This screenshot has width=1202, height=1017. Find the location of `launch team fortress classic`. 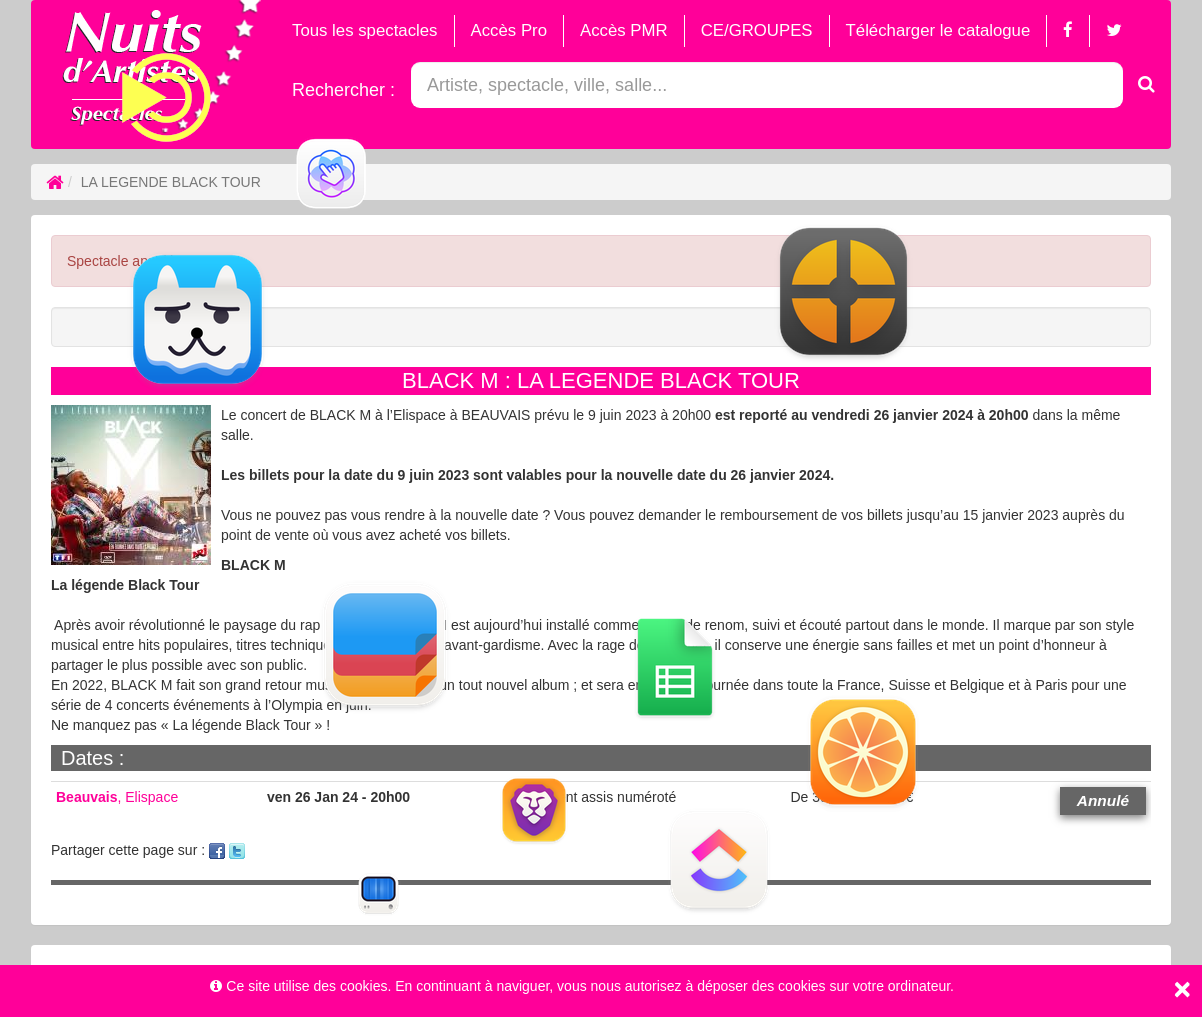

launch team fortress classic is located at coordinates (843, 291).